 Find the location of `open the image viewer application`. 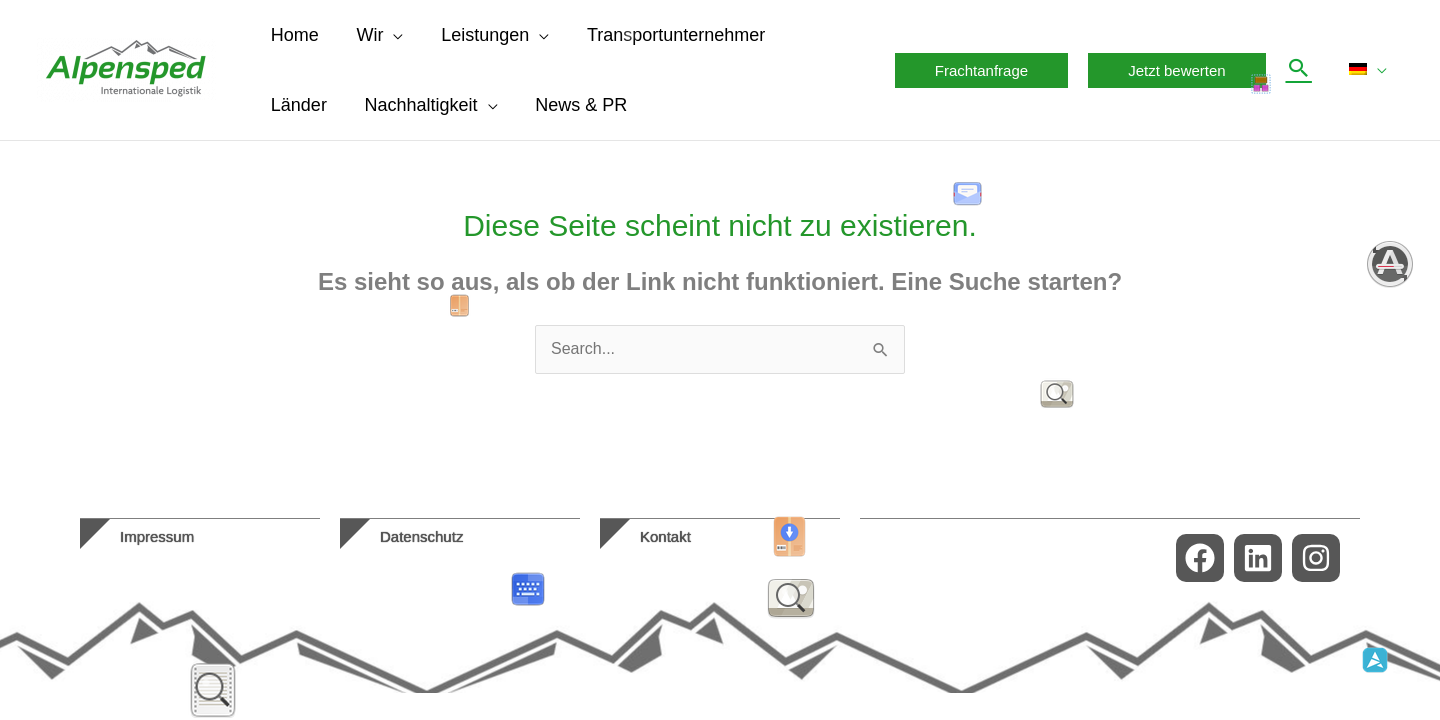

open the image viewer application is located at coordinates (1057, 394).